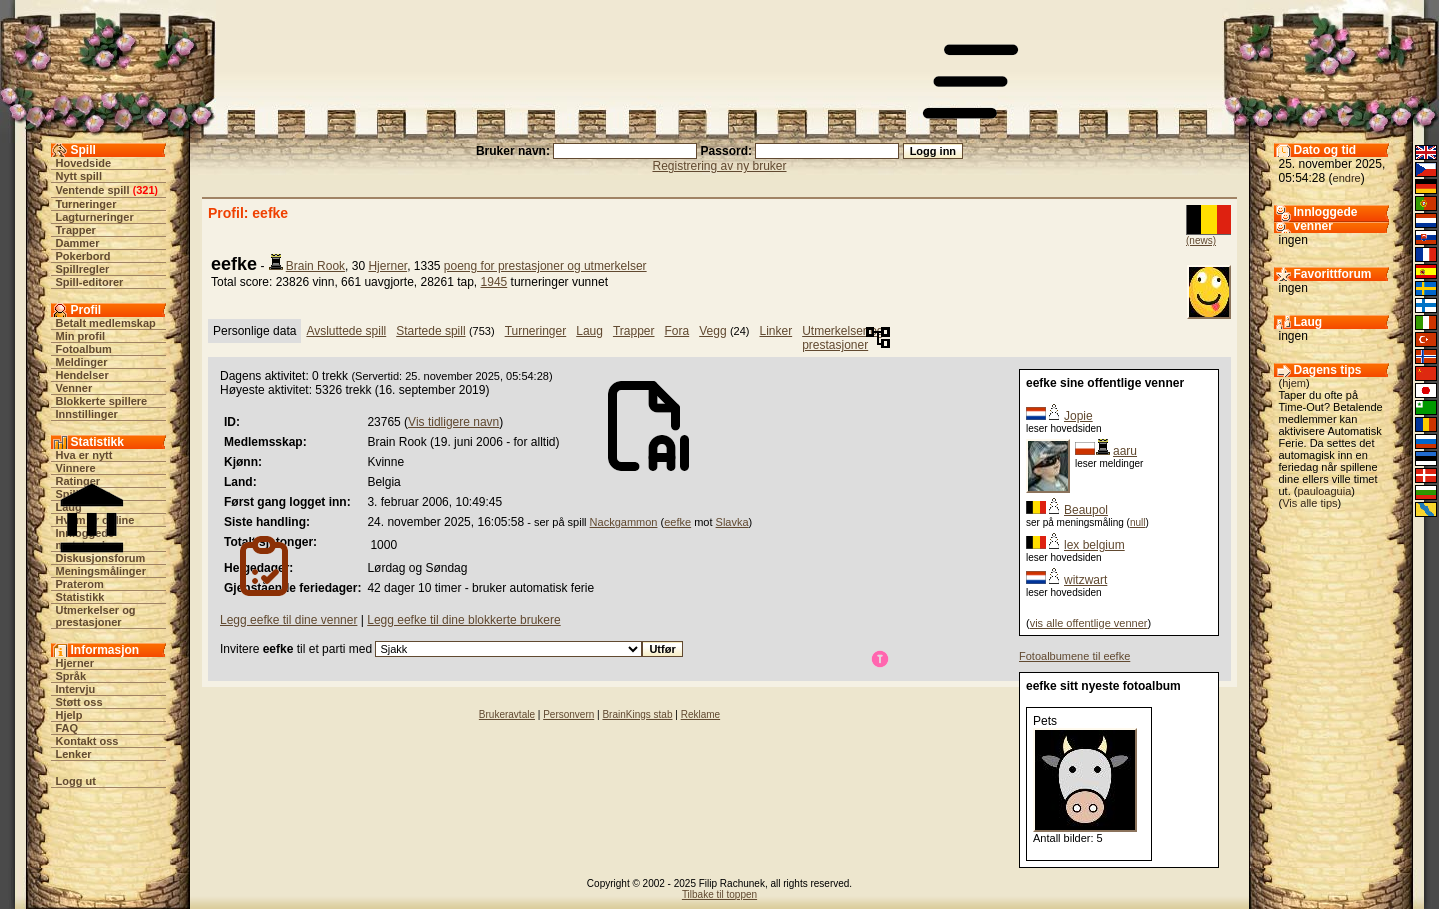  Describe the element at coordinates (264, 566) in the screenshot. I see `view health checkup results` at that location.